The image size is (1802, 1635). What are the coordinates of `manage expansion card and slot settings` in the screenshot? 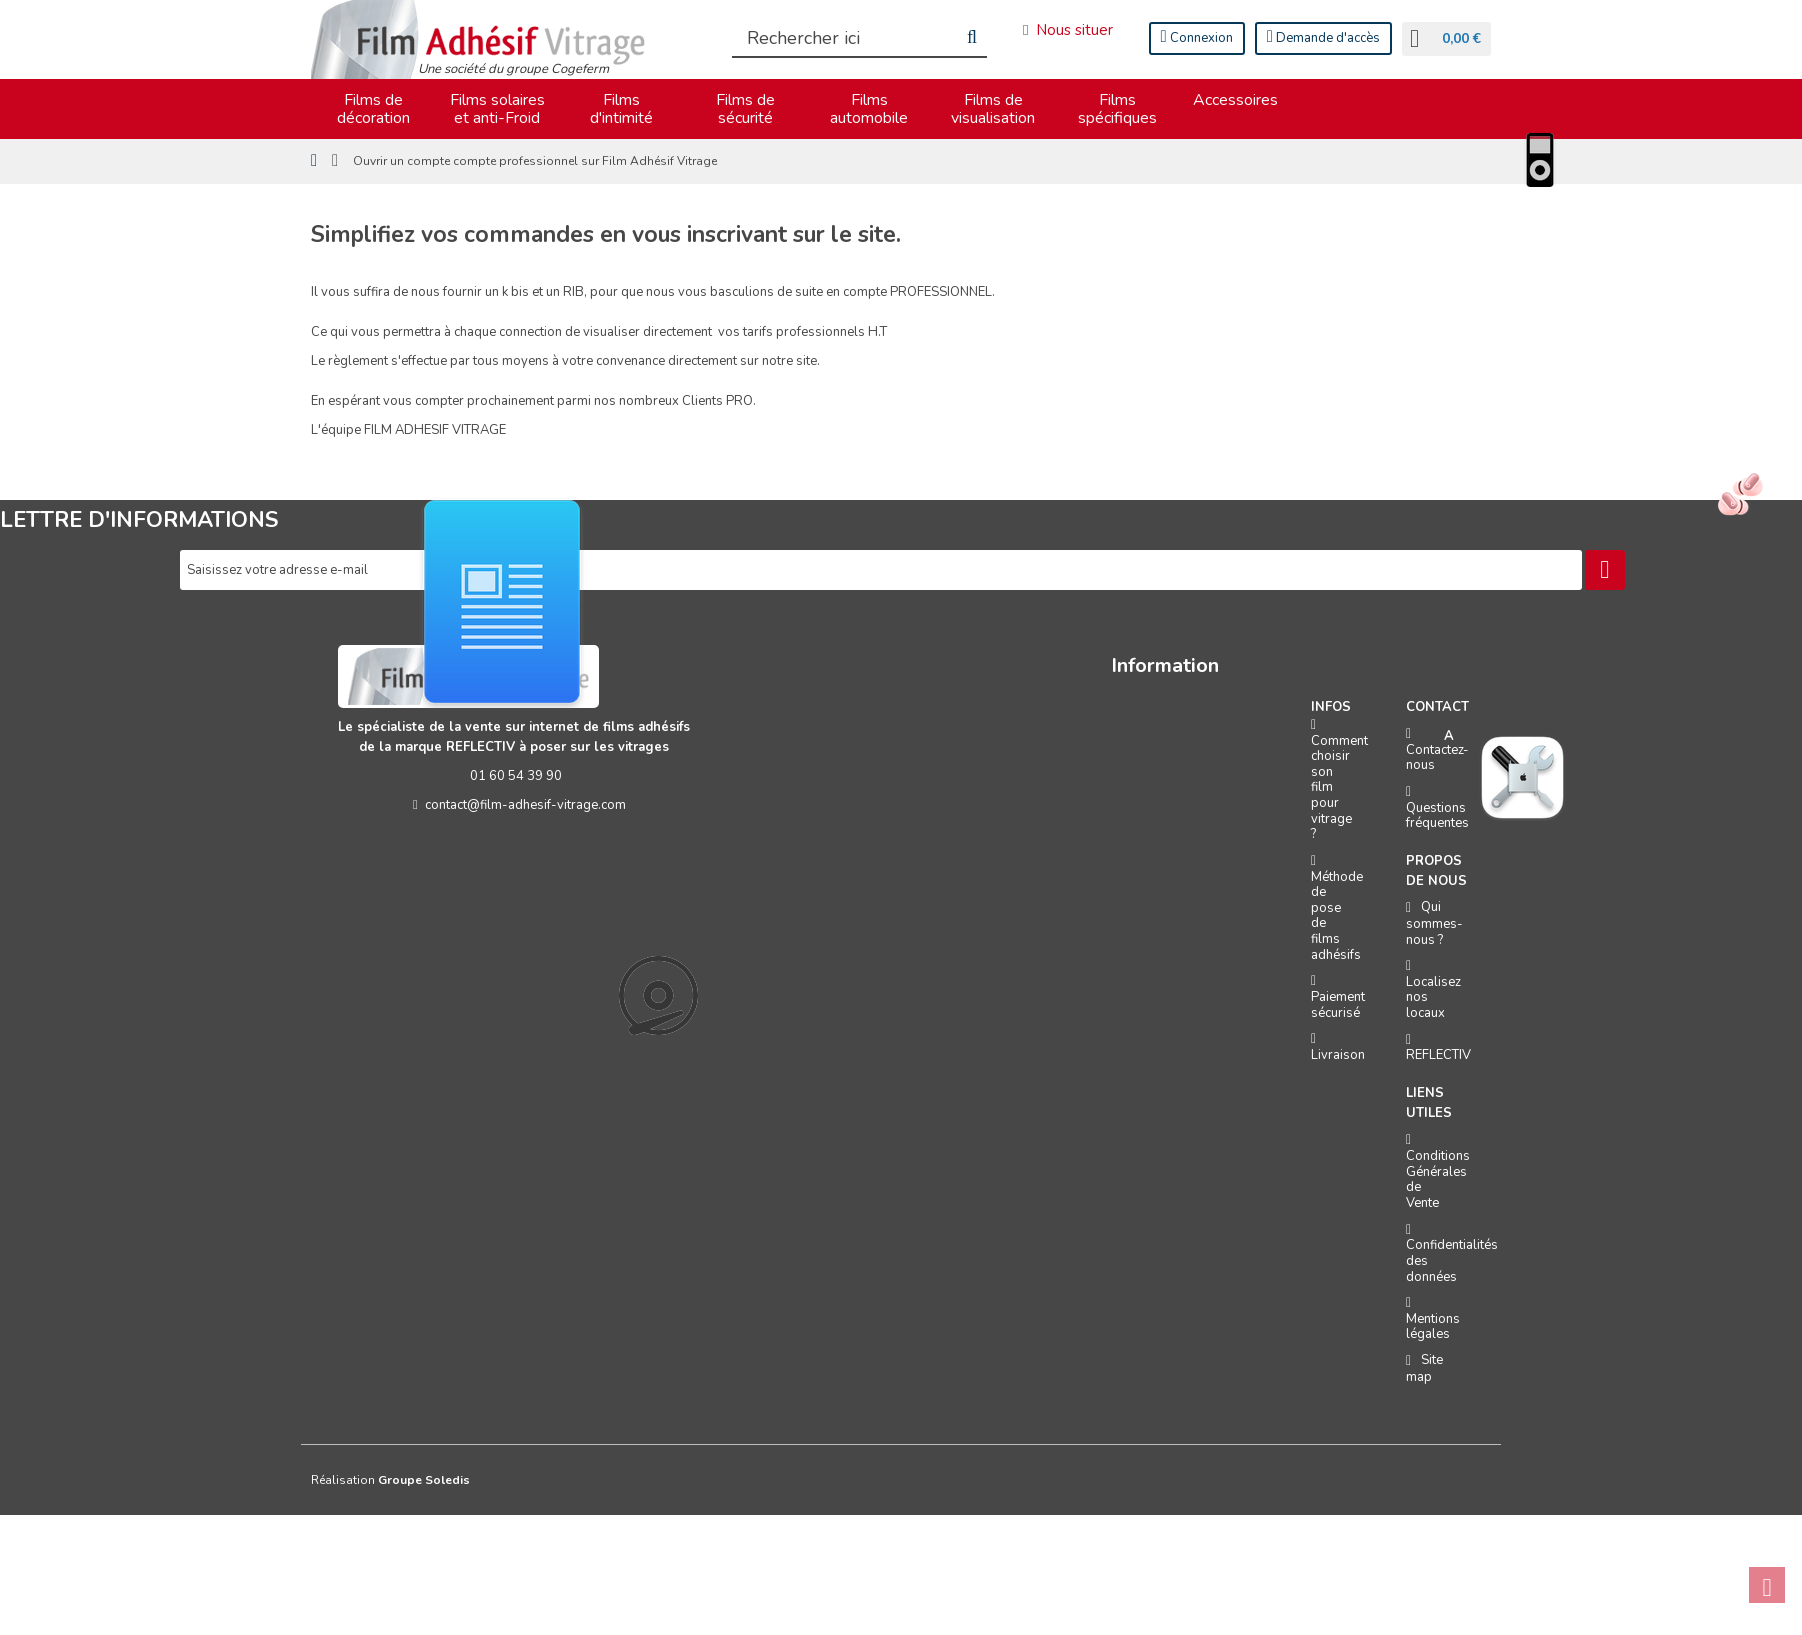 It's located at (1522, 777).